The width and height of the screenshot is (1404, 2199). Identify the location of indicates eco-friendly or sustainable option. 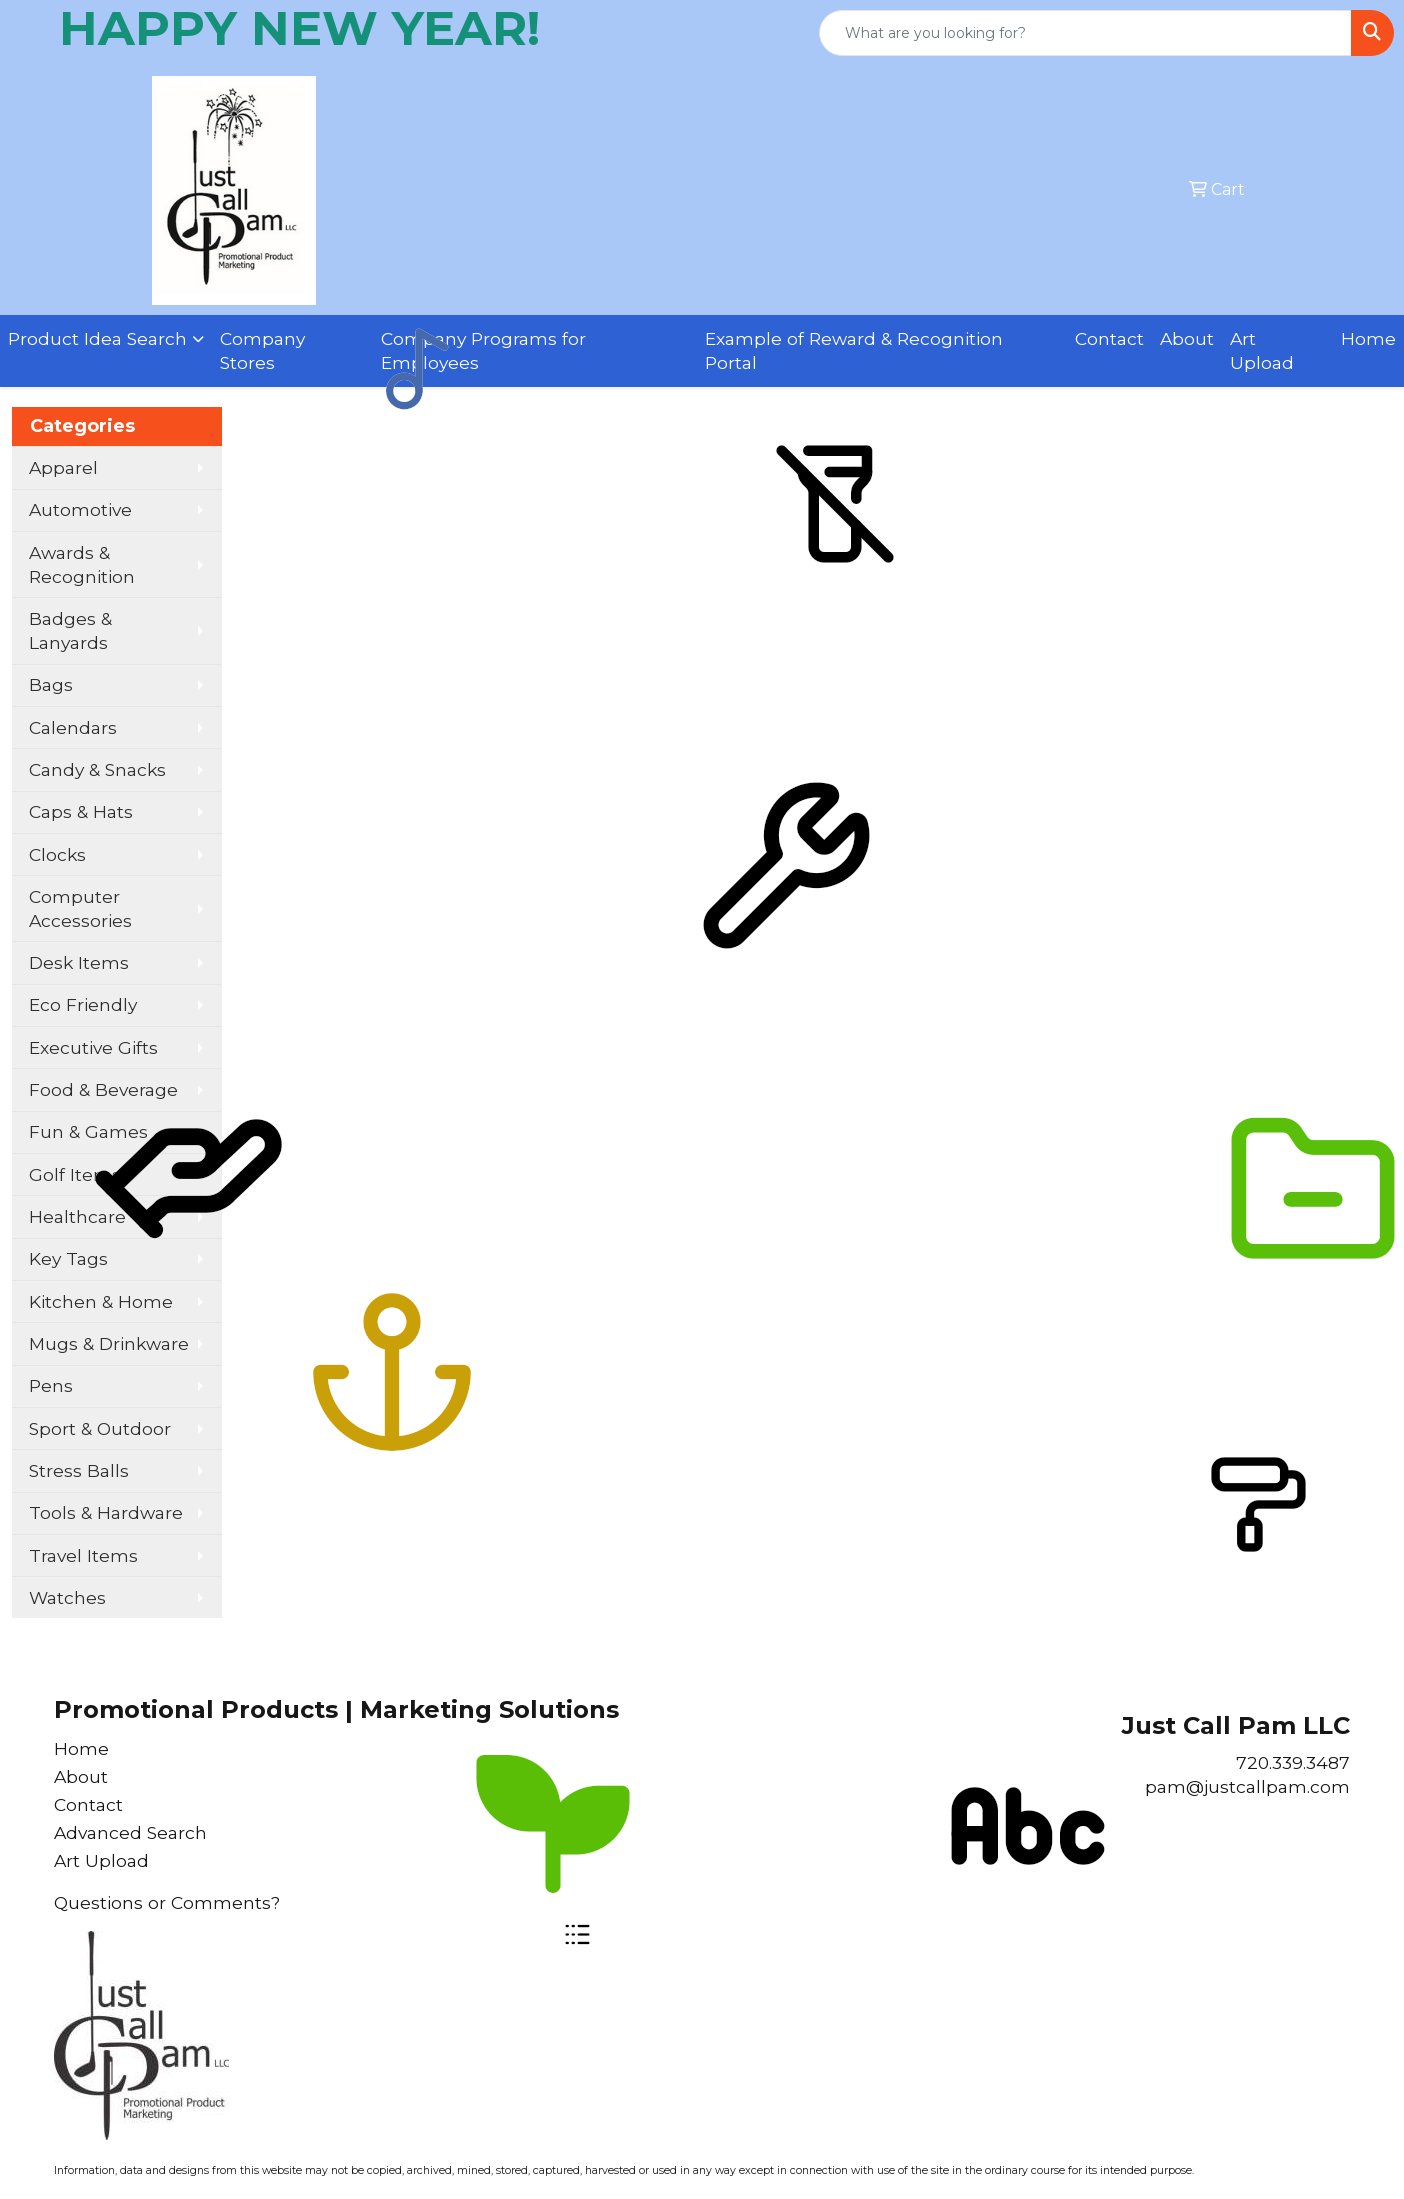
(553, 1824).